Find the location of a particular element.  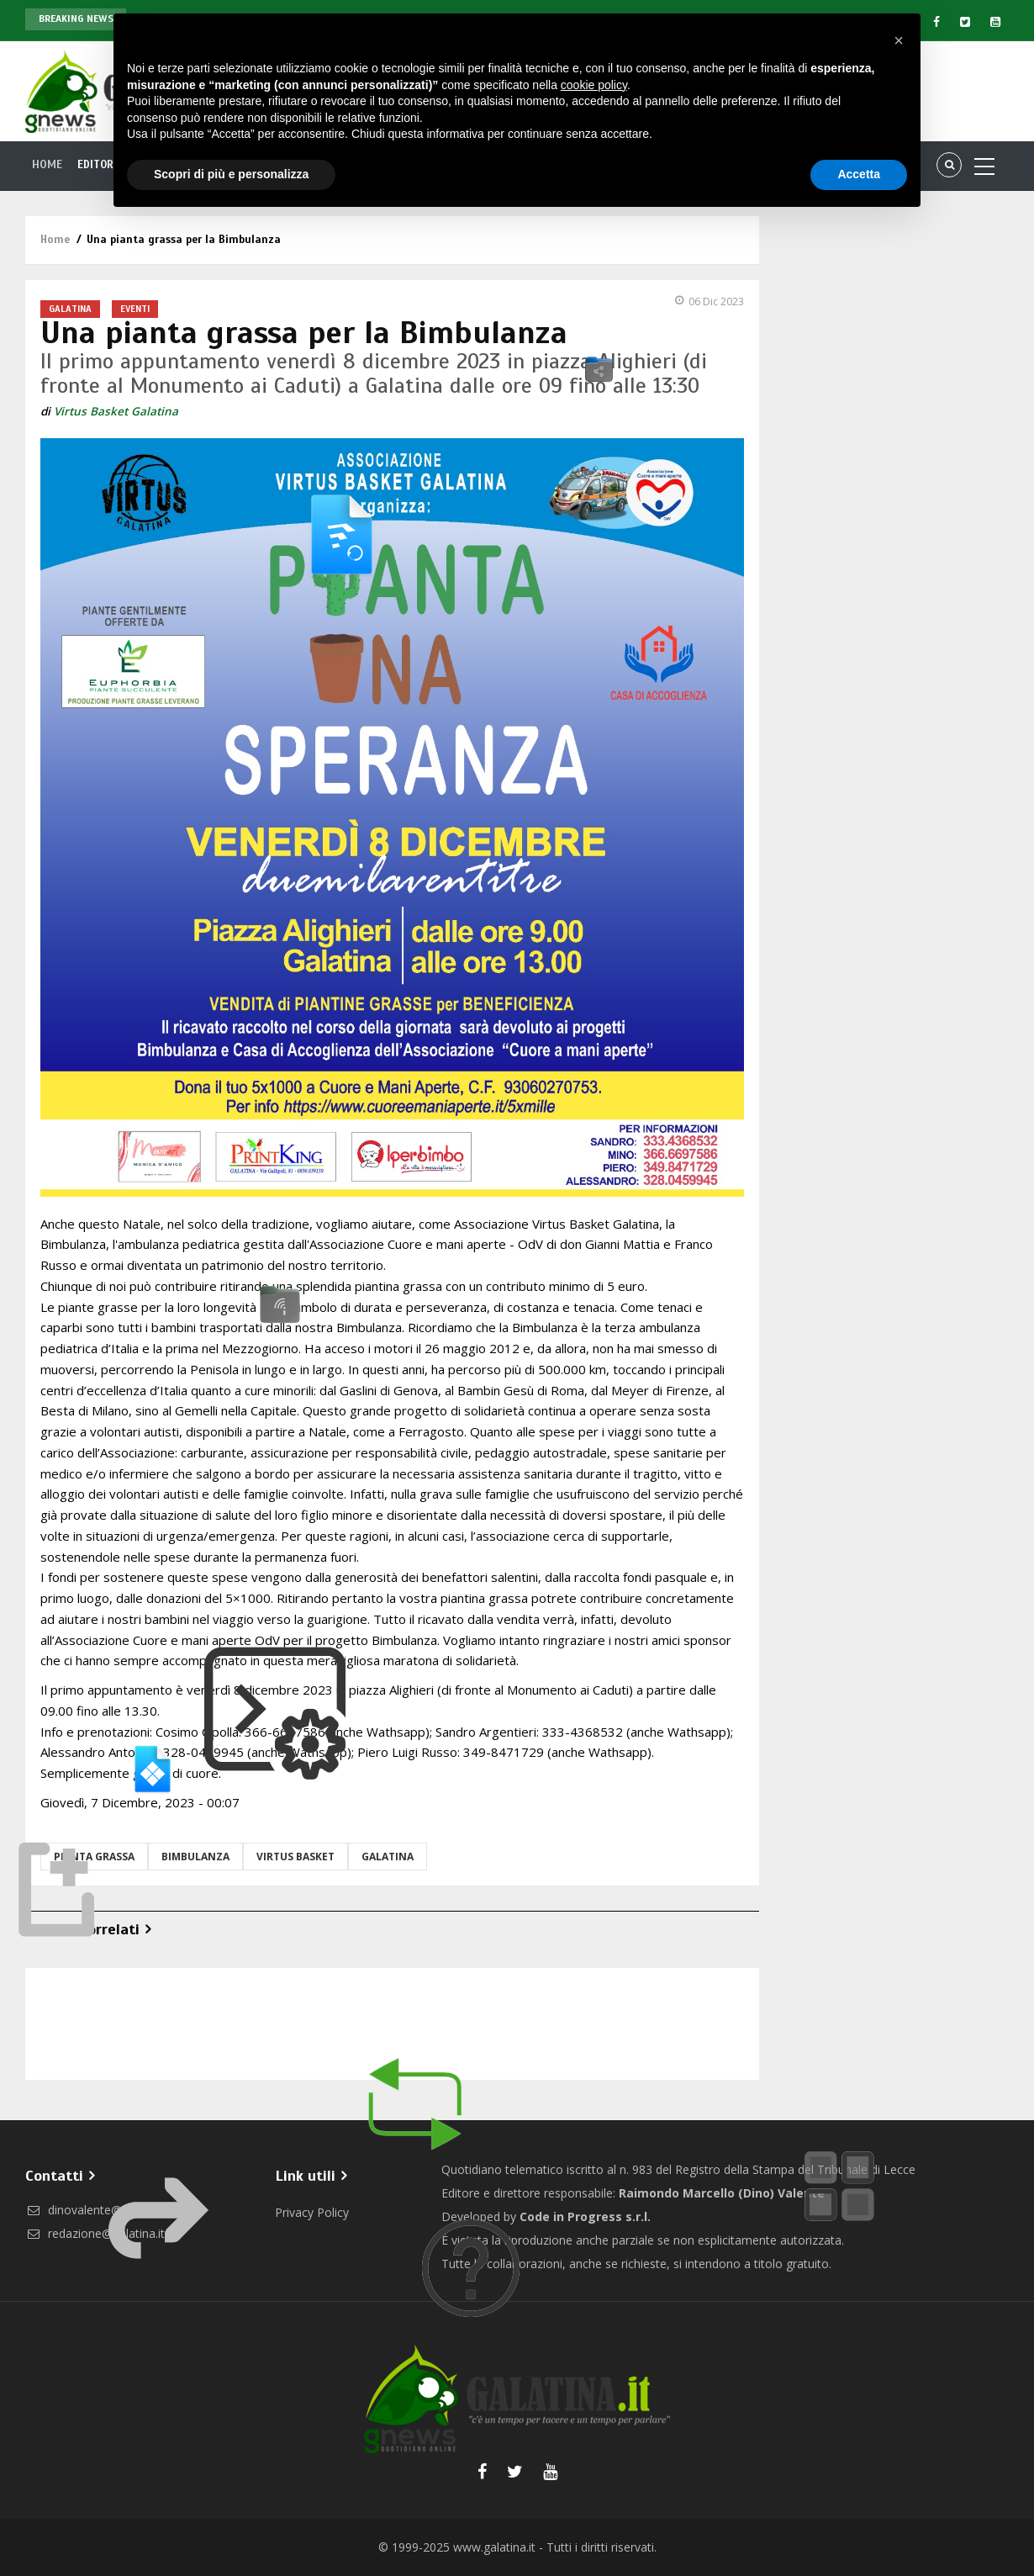

a sketchbook or sketch file associated with wine/windows compatibility layer is located at coordinates (341, 536).